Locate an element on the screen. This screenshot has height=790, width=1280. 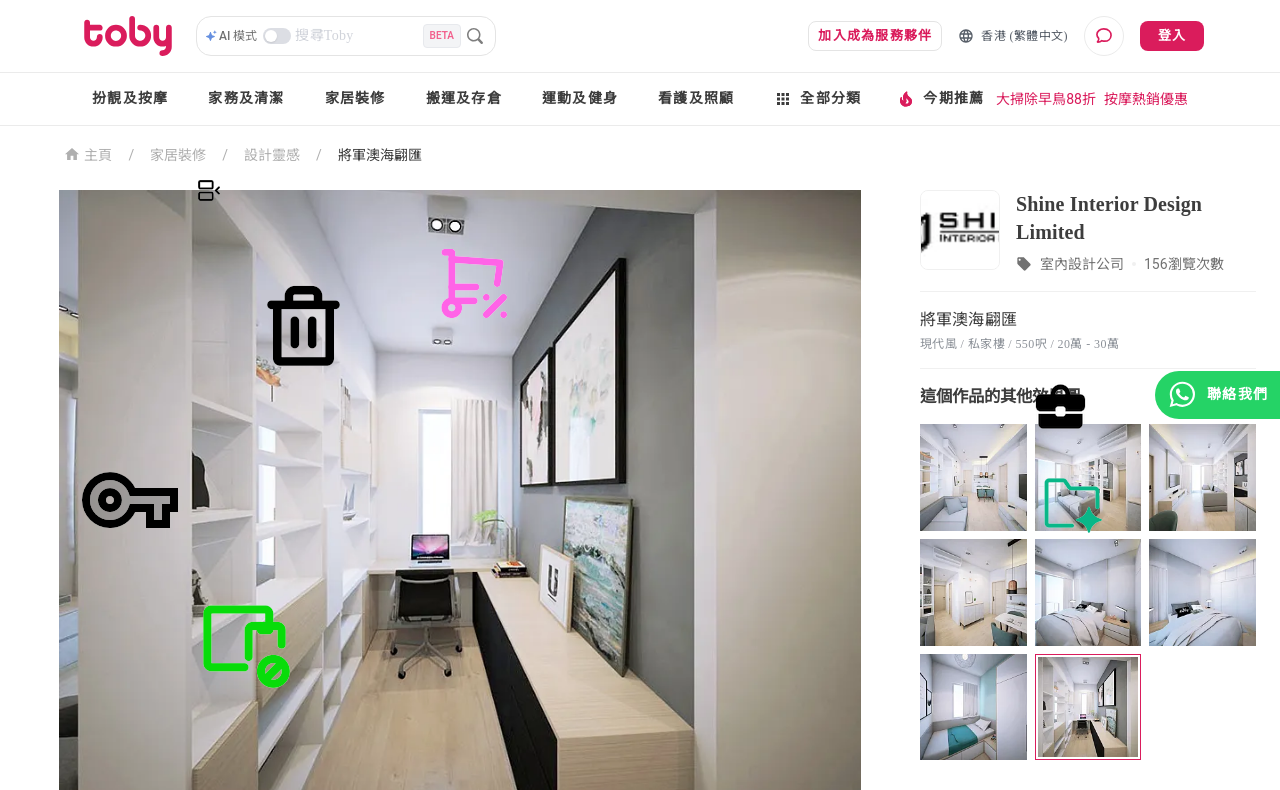
disconnect or unpair a device is located at coordinates (244, 642).